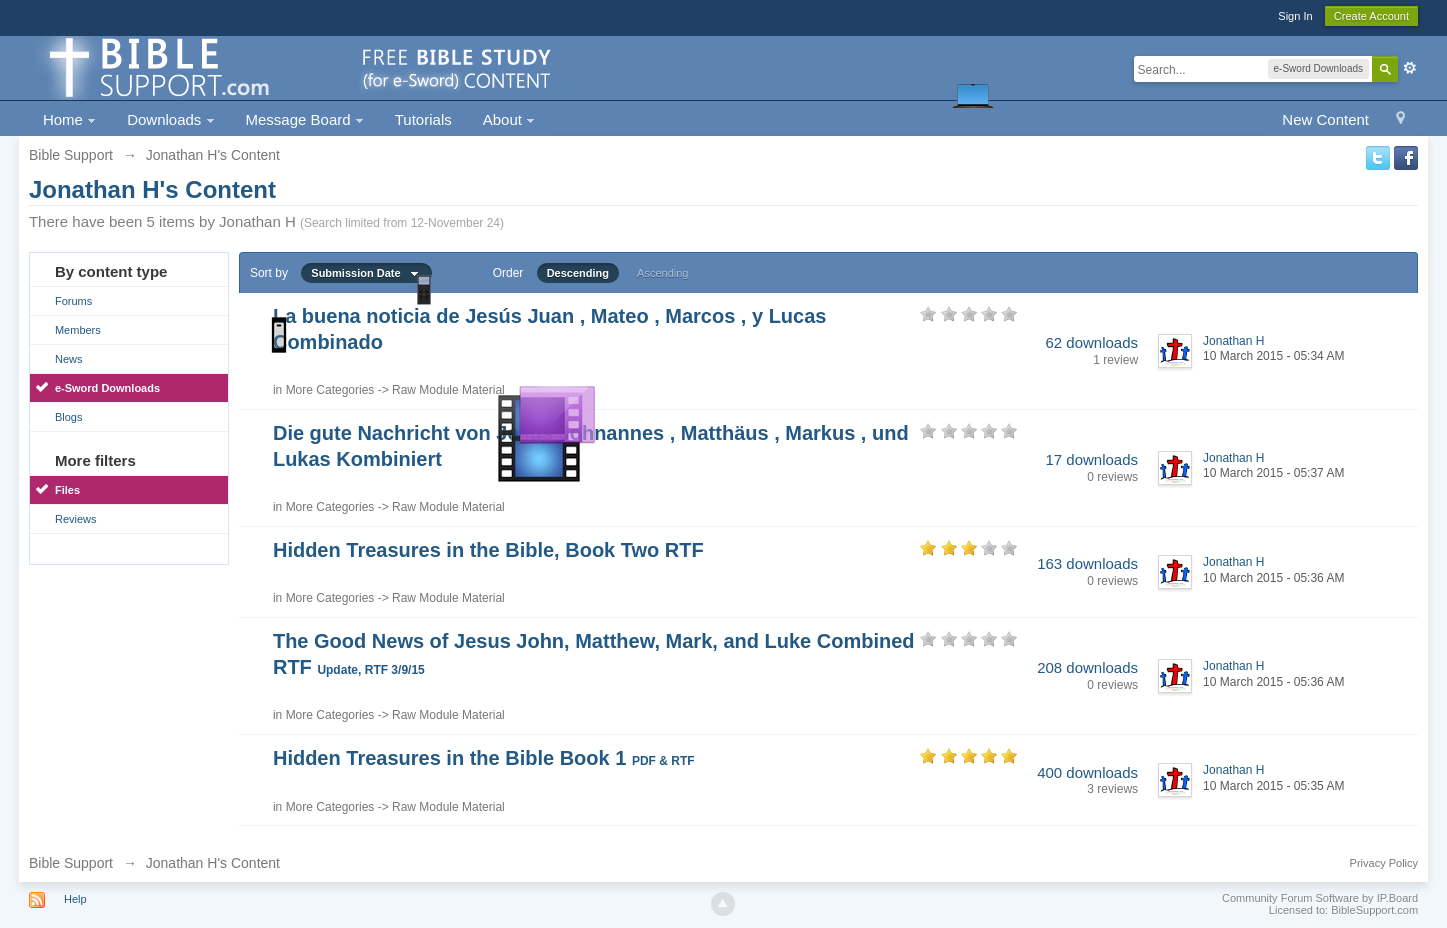  What do you see at coordinates (973, 93) in the screenshot?
I see `macbook pro 14-inch device icon` at bounding box center [973, 93].